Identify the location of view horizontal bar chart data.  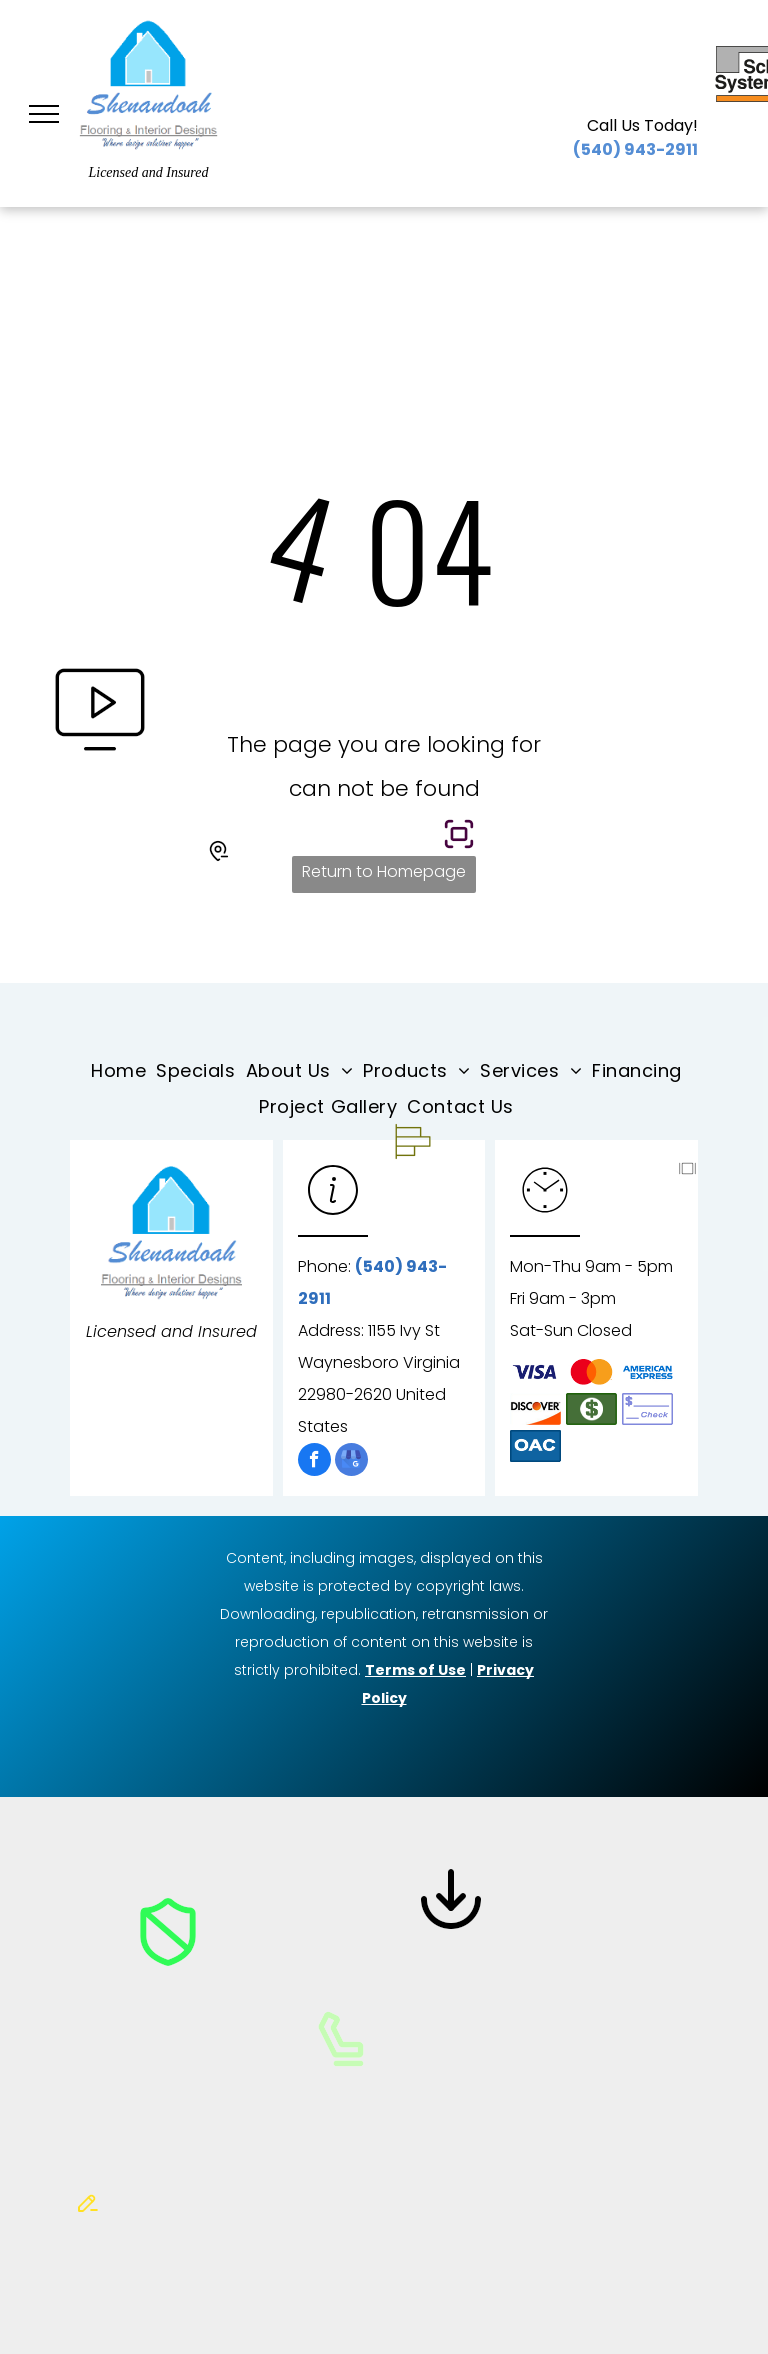
(411, 1141).